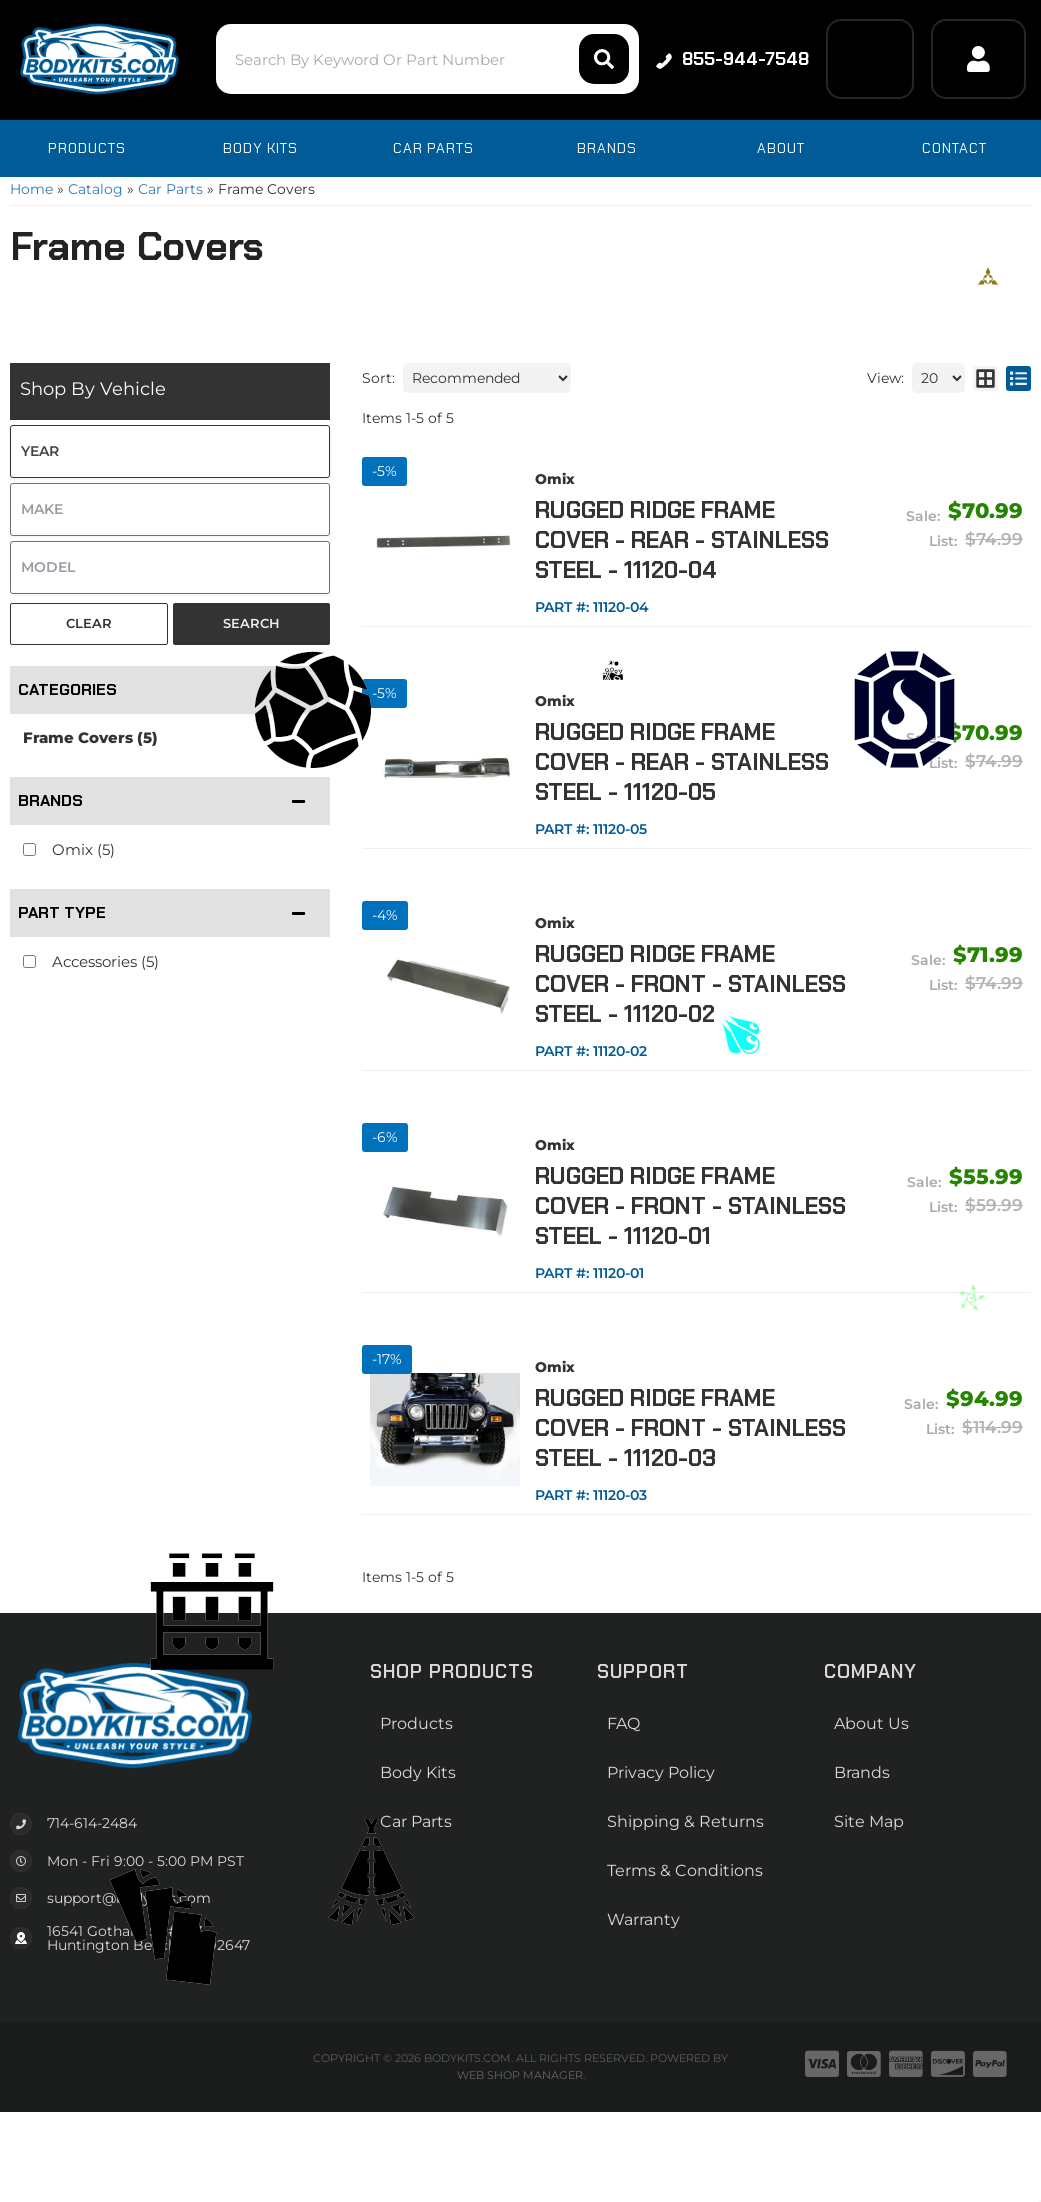  What do you see at coordinates (163, 1927) in the screenshot?
I see `access your files and documents` at bounding box center [163, 1927].